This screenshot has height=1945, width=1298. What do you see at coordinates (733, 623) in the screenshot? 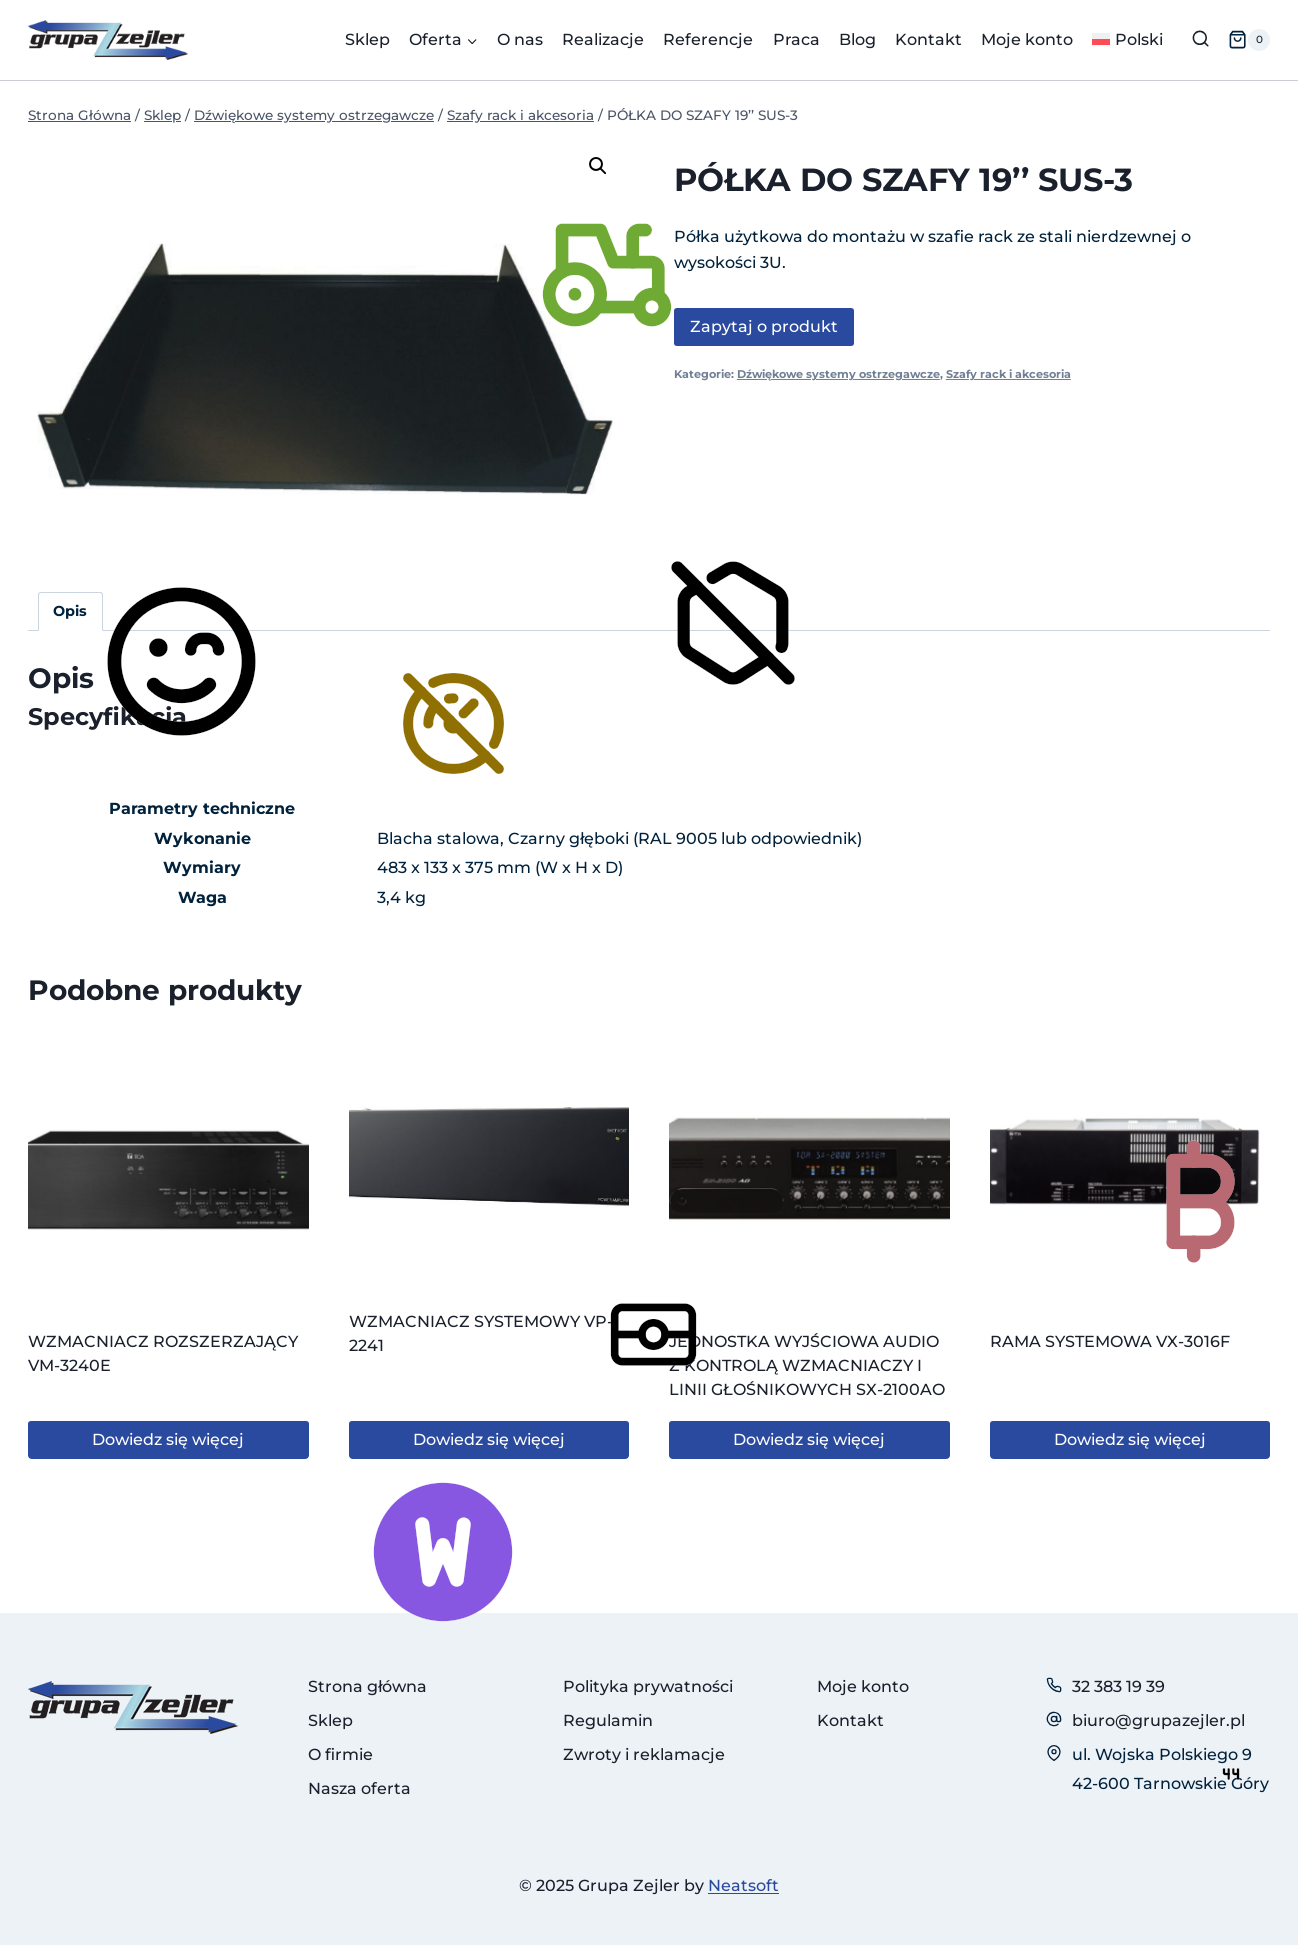
I see `disable or deactivate a feature` at bounding box center [733, 623].